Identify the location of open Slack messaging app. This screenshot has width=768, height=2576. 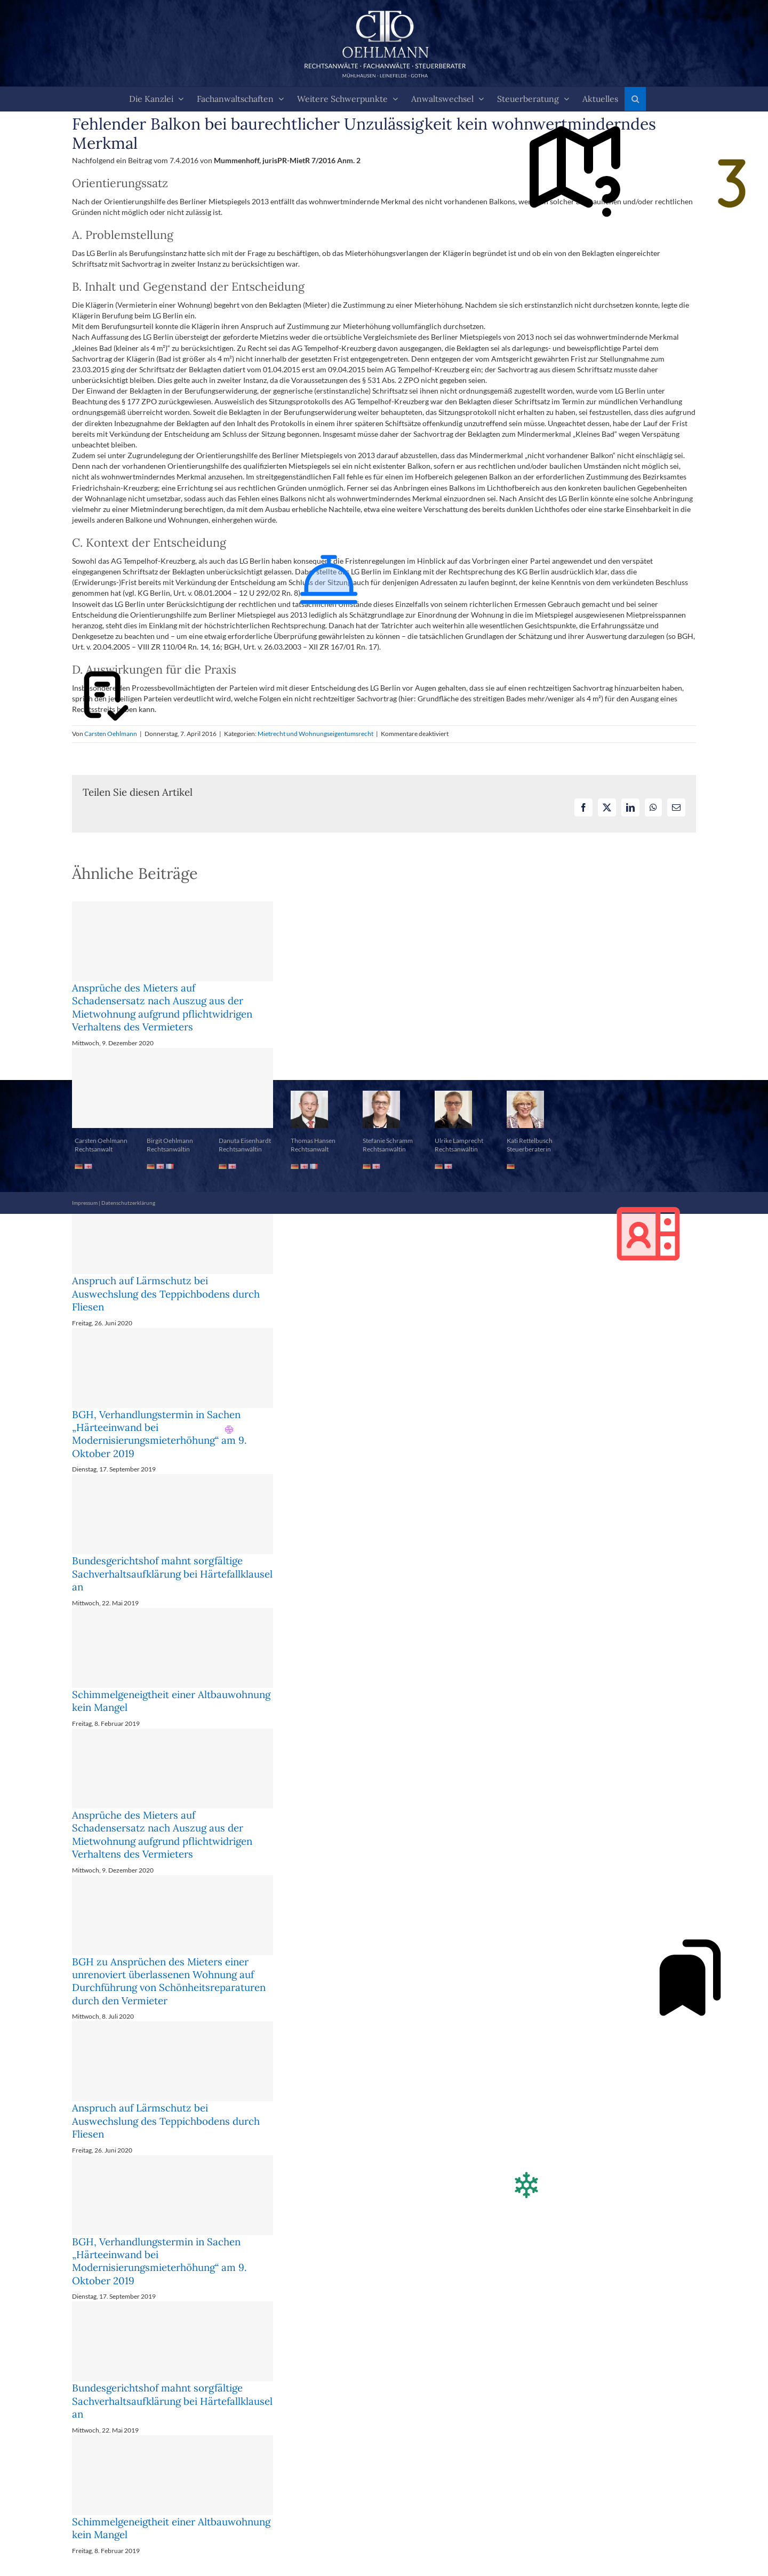
(229, 1429).